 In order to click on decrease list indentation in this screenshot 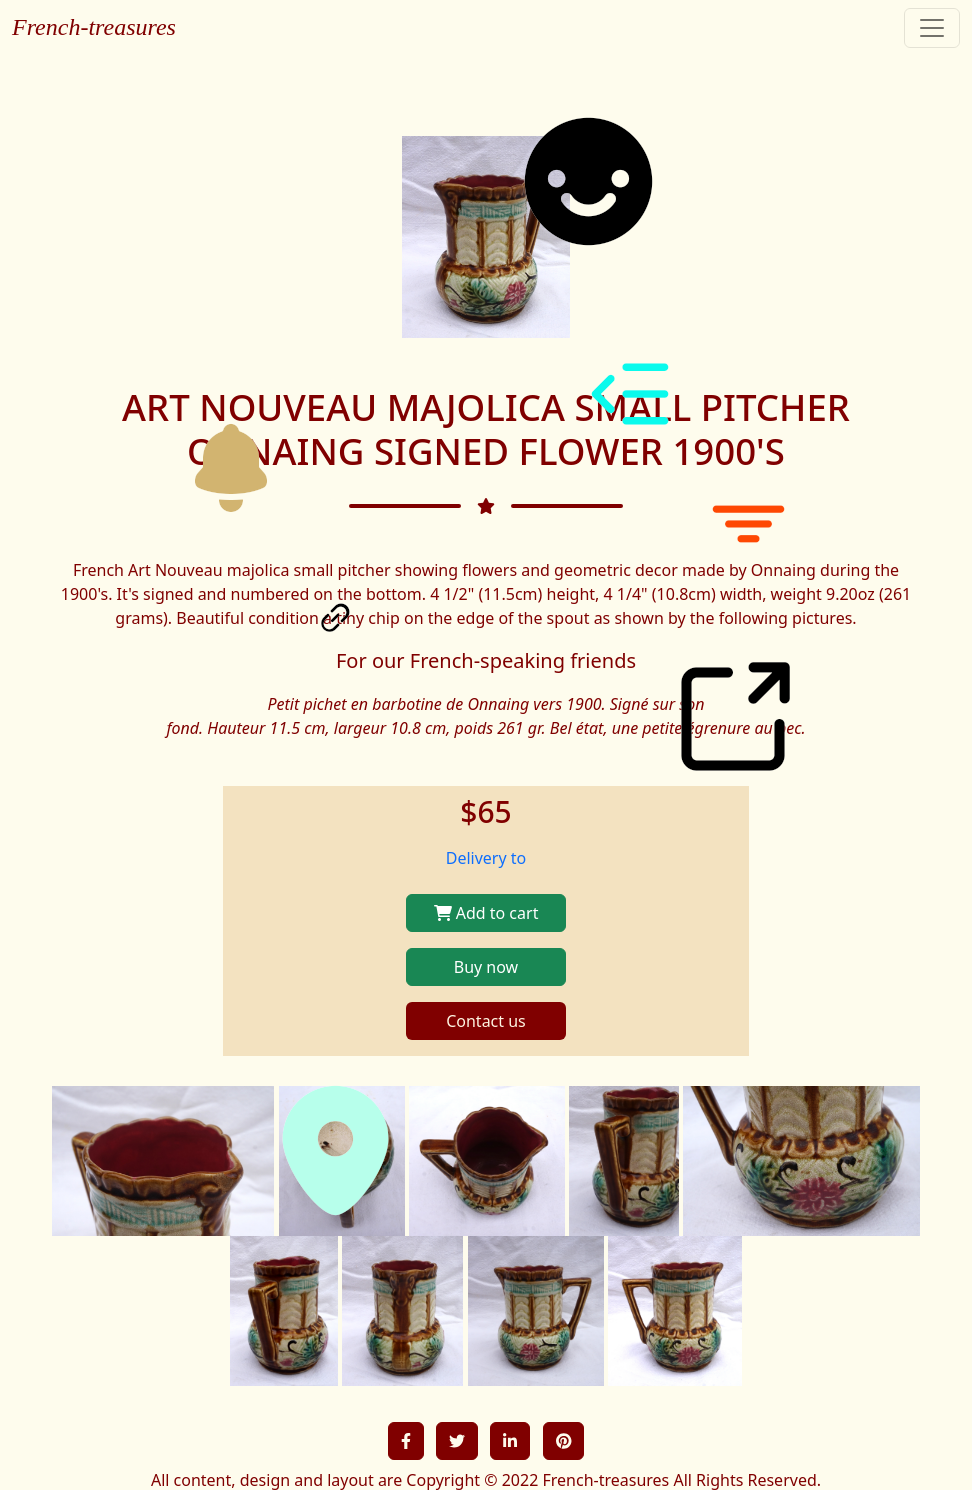, I will do `click(630, 394)`.